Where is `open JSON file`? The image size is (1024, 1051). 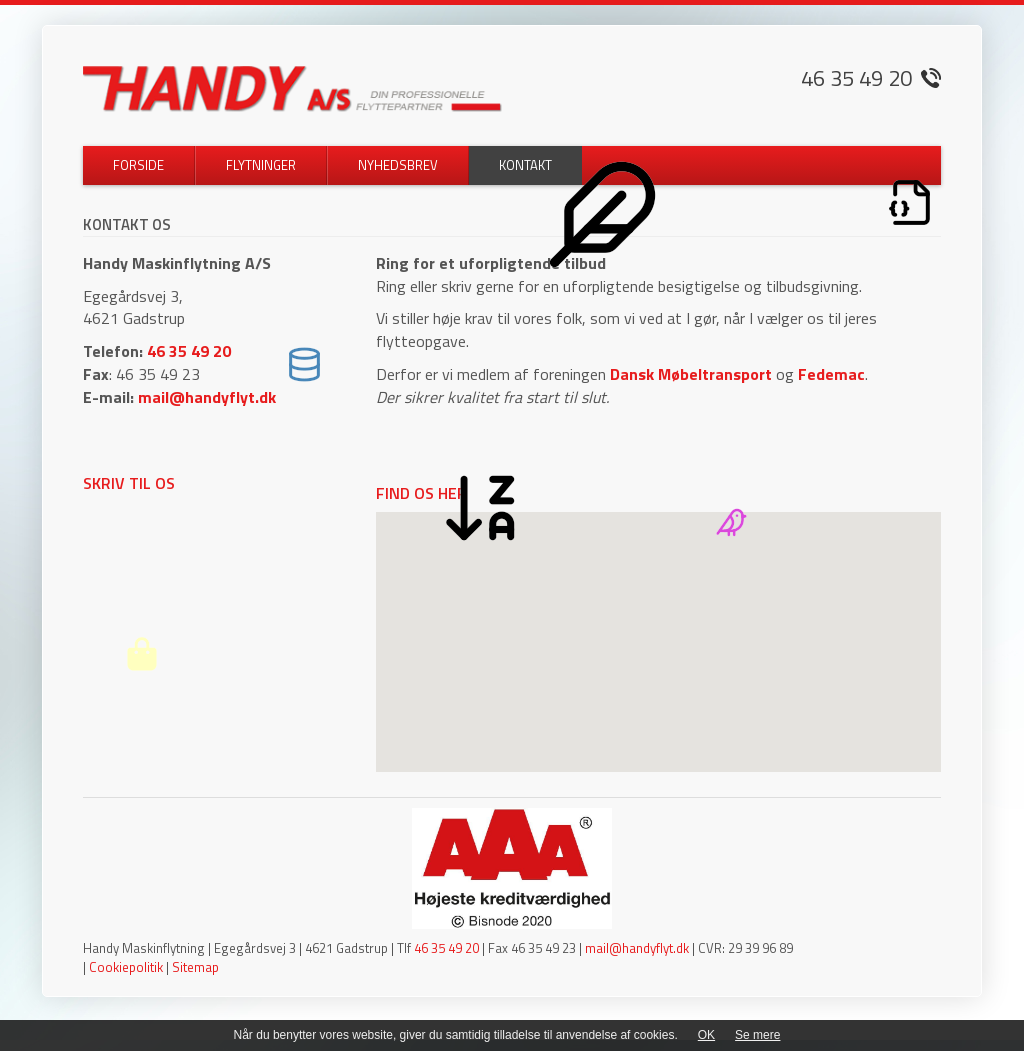
open JSON file is located at coordinates (911, 202).